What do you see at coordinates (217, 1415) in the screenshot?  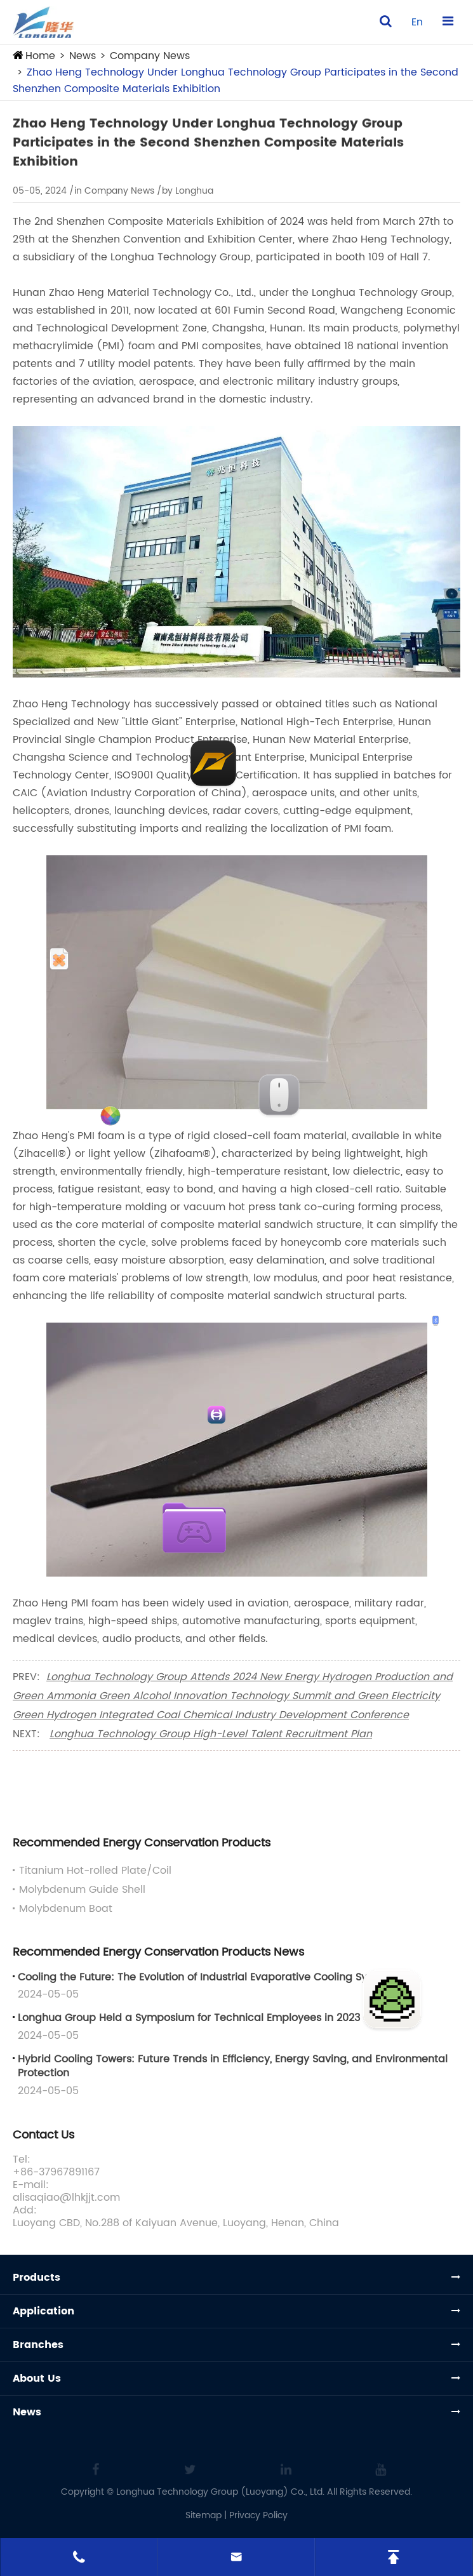 I see `open HyperPlay gaming launcher` at bounding box center [217, 1415].